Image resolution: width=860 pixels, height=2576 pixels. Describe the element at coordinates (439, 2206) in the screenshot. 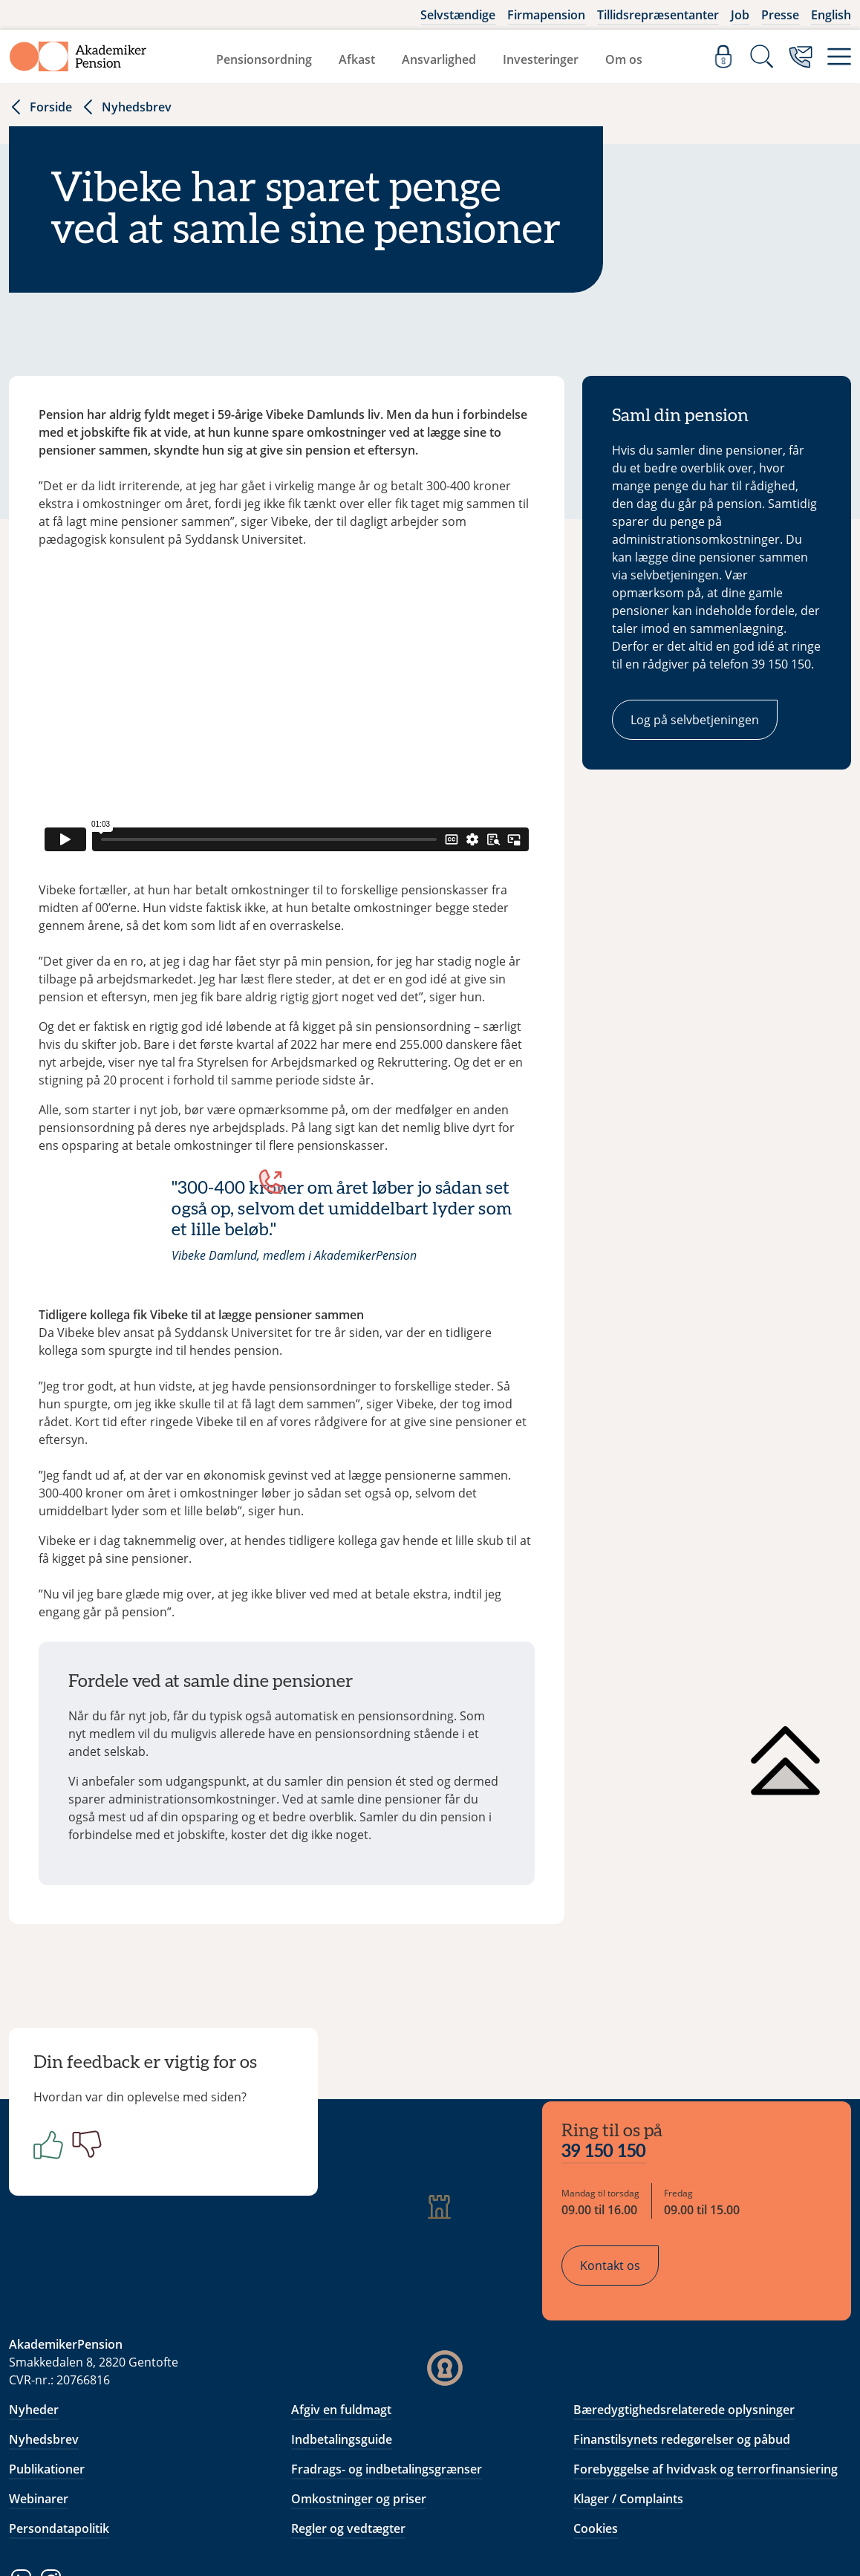

I see `access castle or fortress-themed content` at that location.